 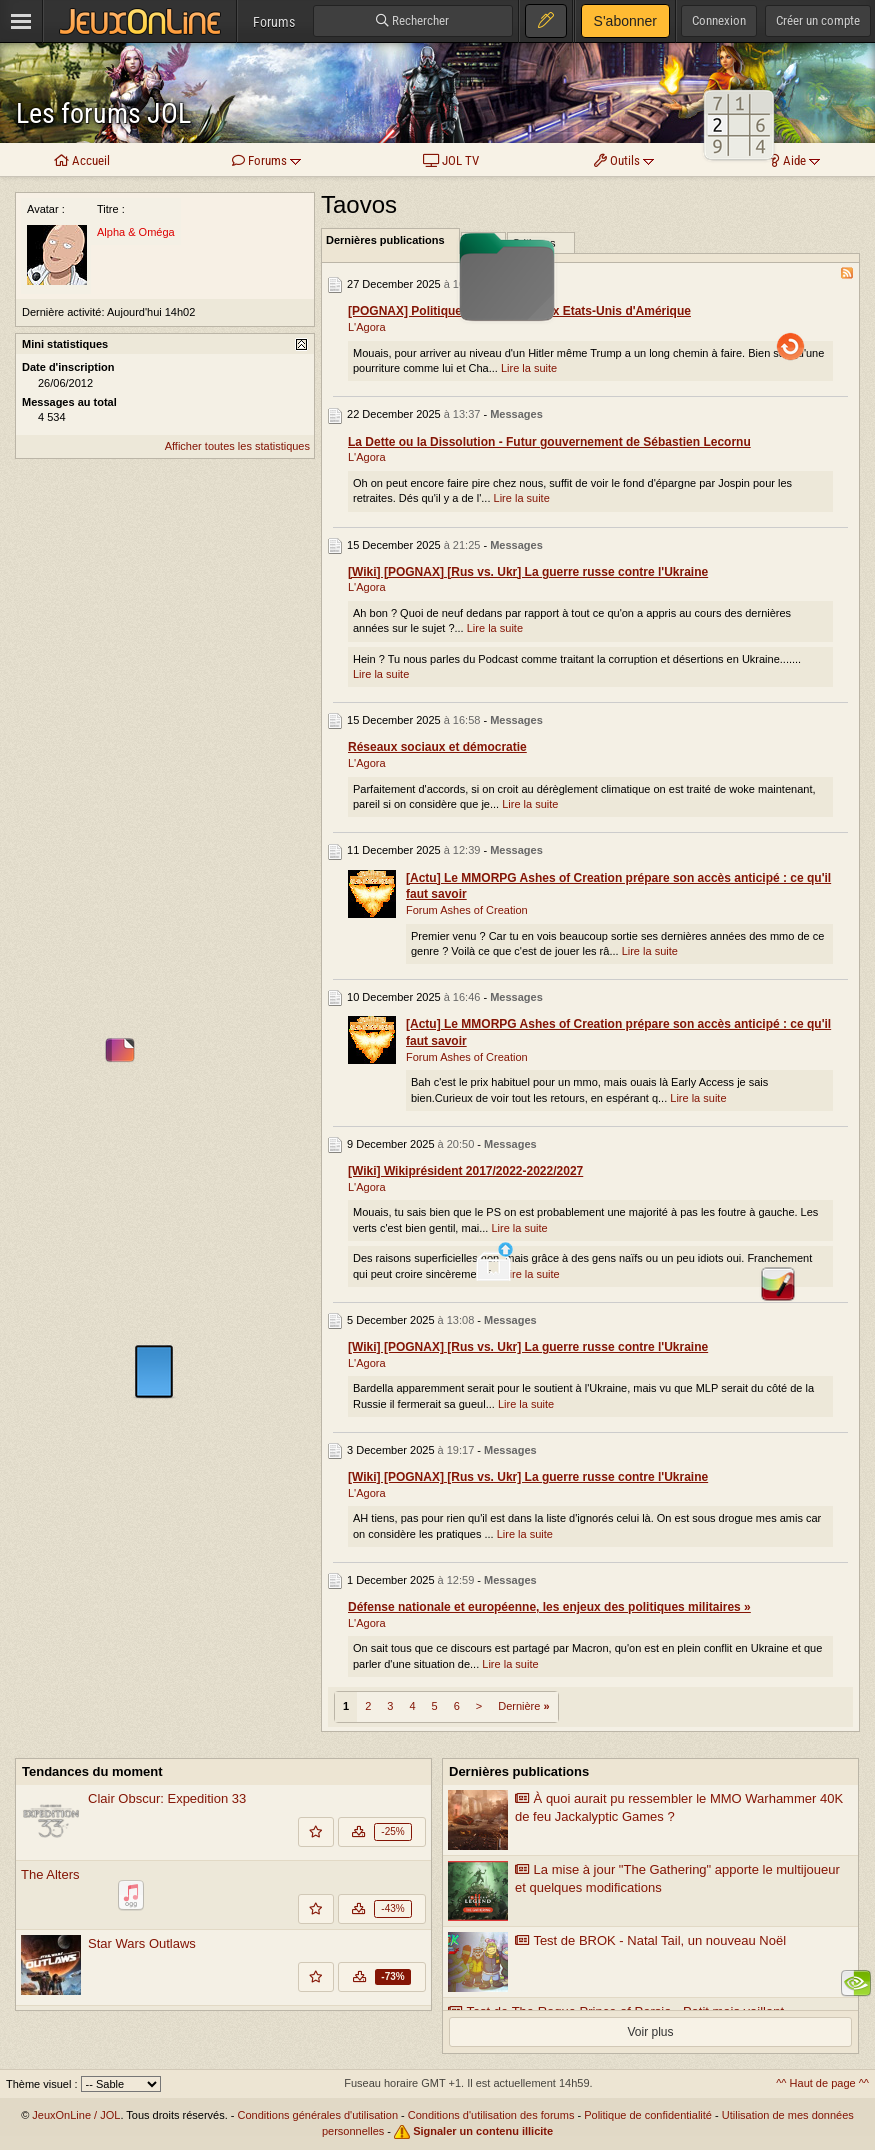 What do you see at coordinates (154, 1372) in the screenshot?
I see `iPad Air device icon` at bounding box center [154, 1372].